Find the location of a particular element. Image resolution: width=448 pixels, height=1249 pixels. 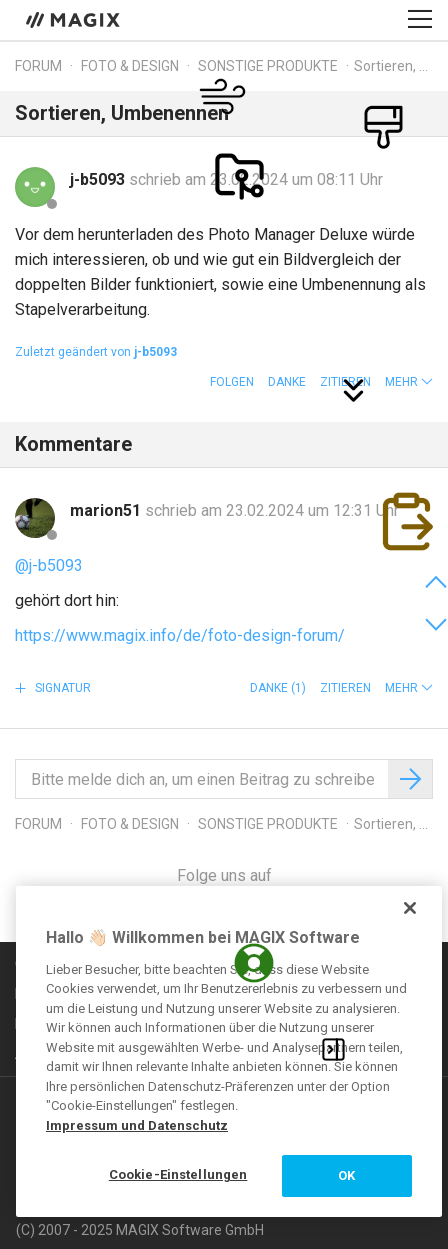

scroll down or view more content is located at coordinates (353, 390).